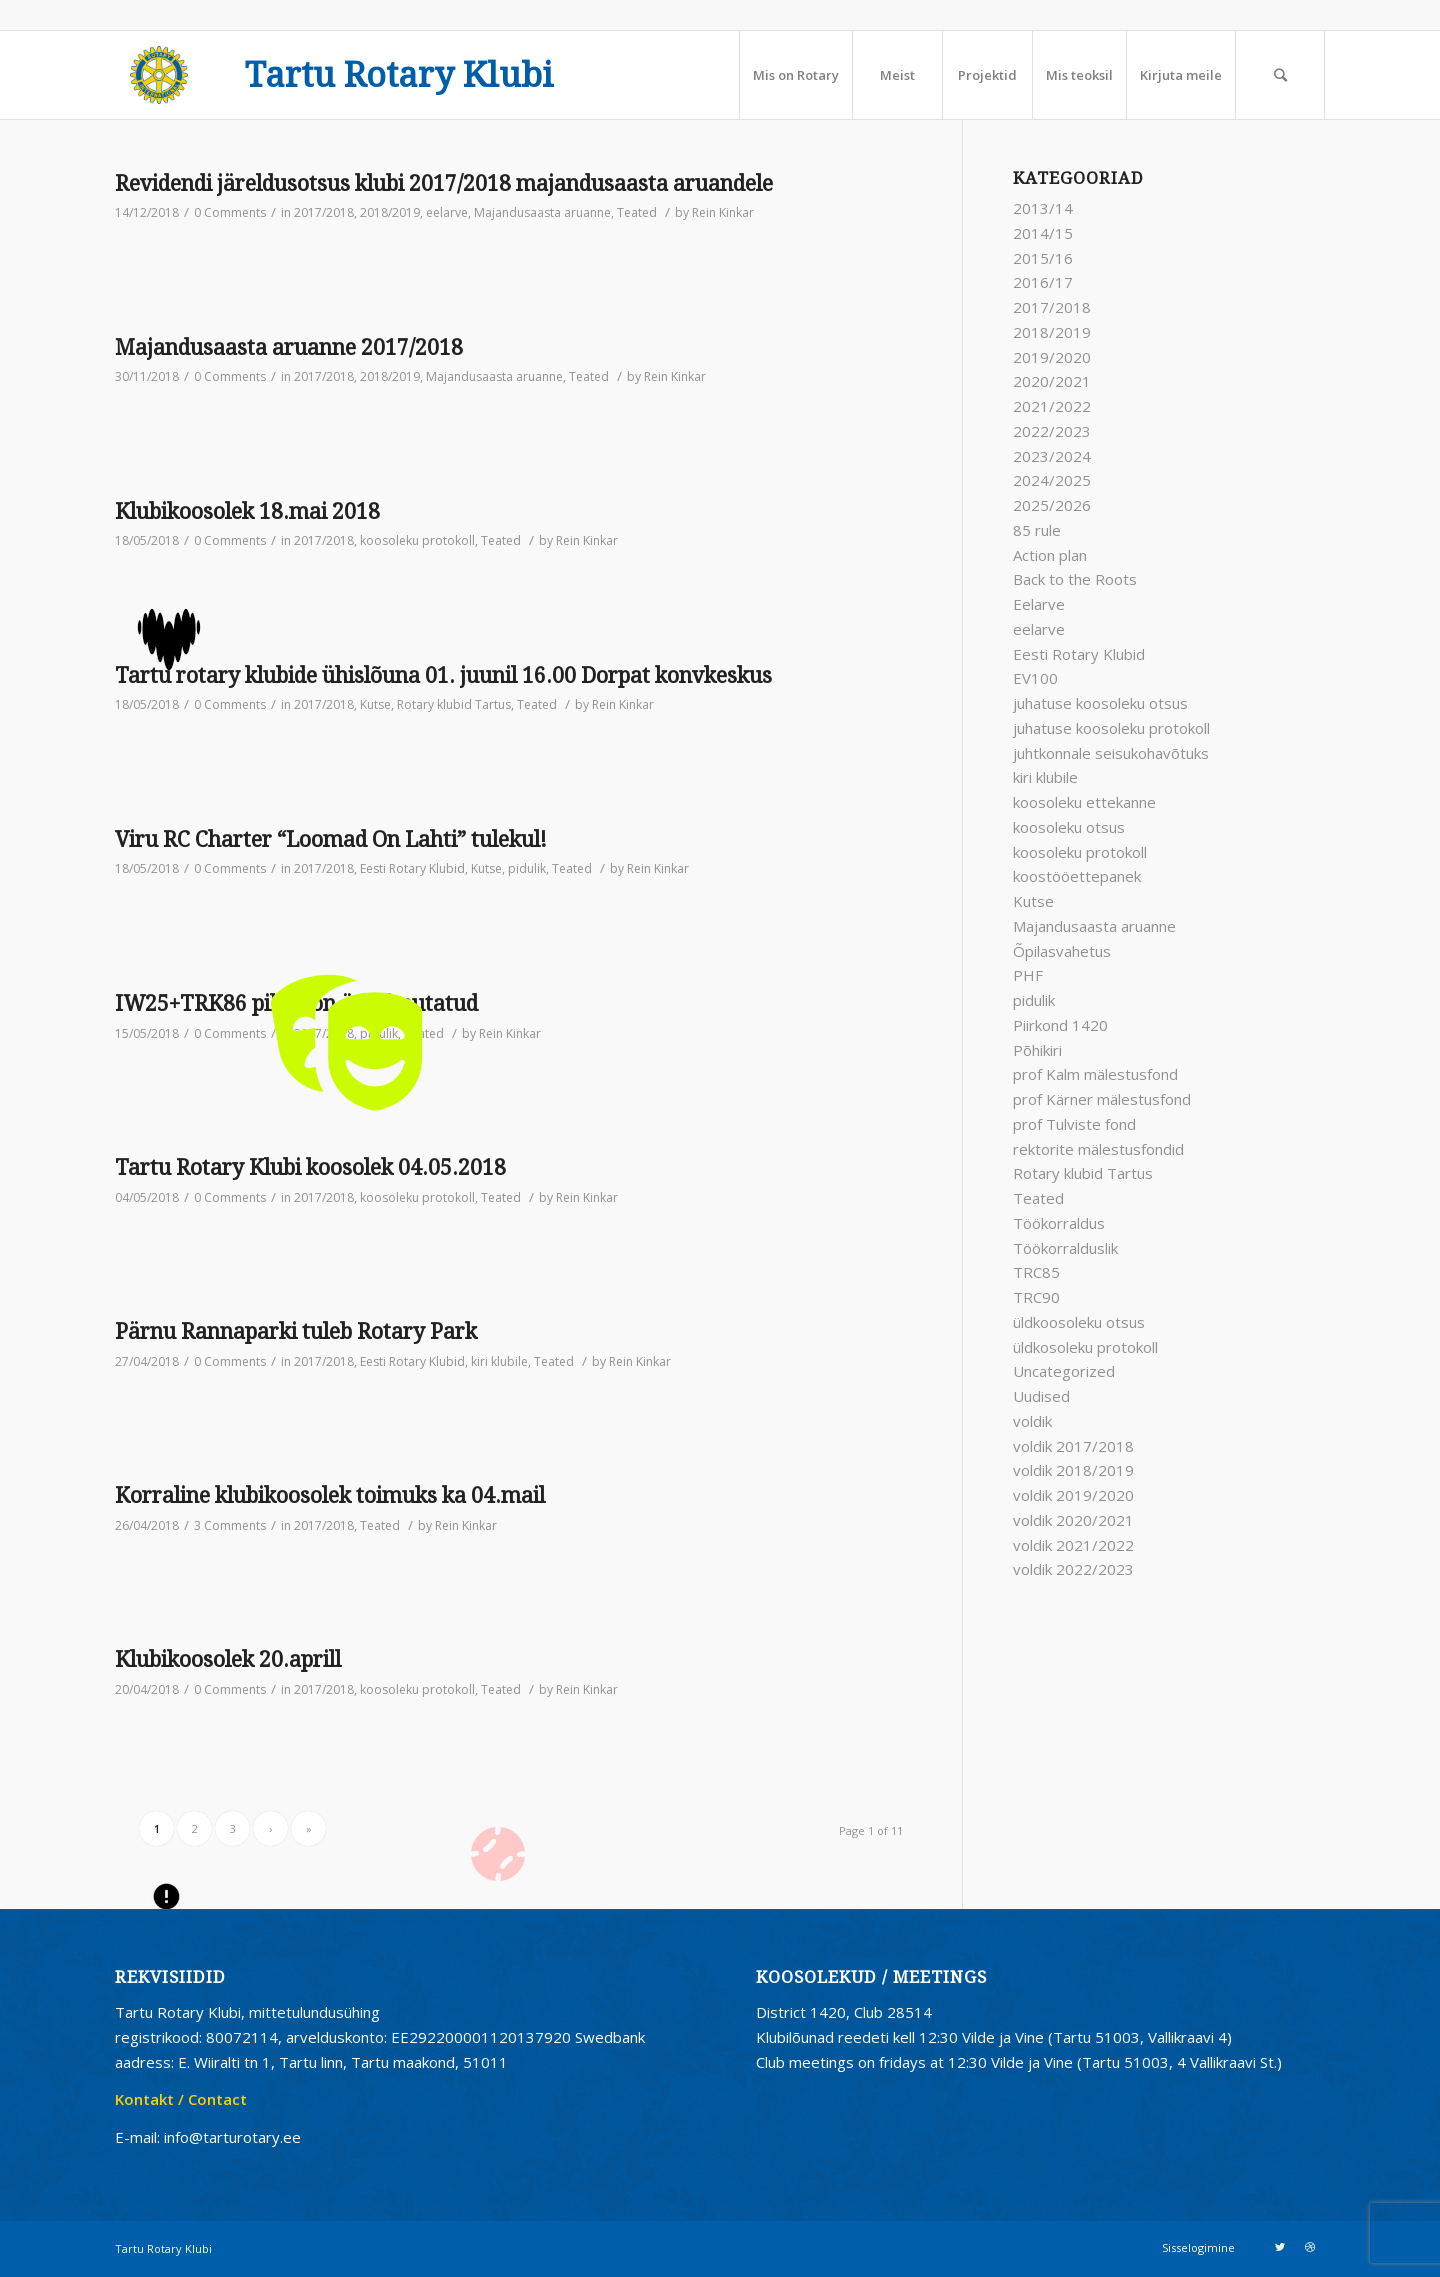  What do you see at coordinates (349, 1043) in the screenshot?
I see `access theater or entertainment options` at bounding box center [349, 1043].